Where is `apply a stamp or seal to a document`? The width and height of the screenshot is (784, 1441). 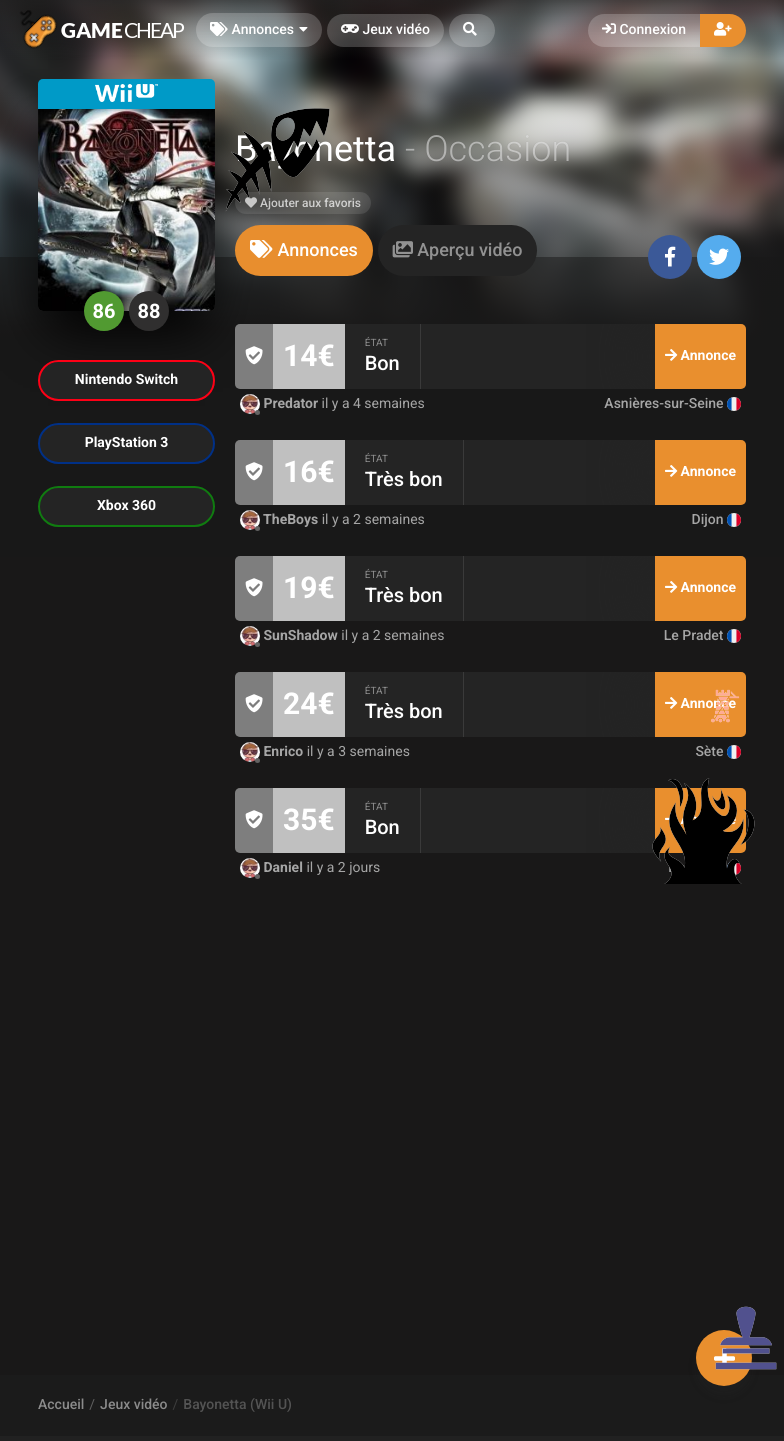 apply a stamp or seal to a document is located at coordinates (746, 1338).